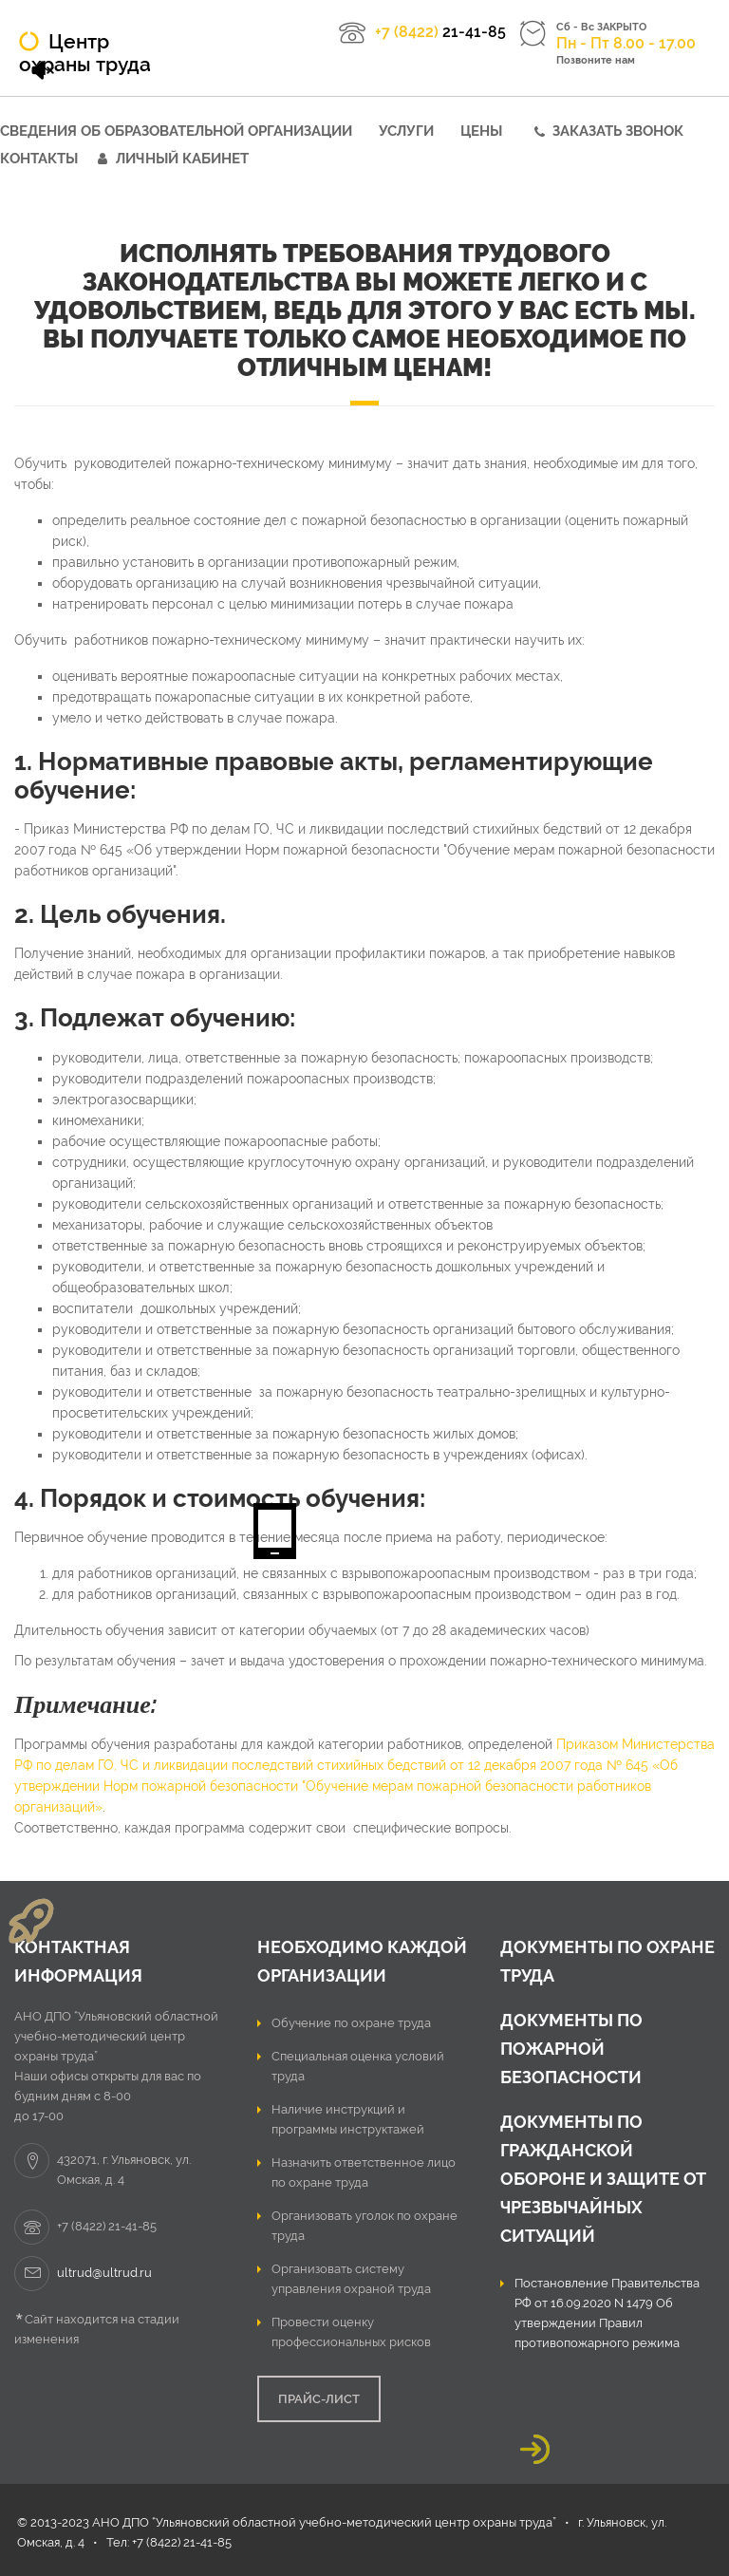 This screenshot has height=2576, width=729. Describe the element at coordinates (44, 70) in the screenshot. I see `mute audio or sound` at that location.